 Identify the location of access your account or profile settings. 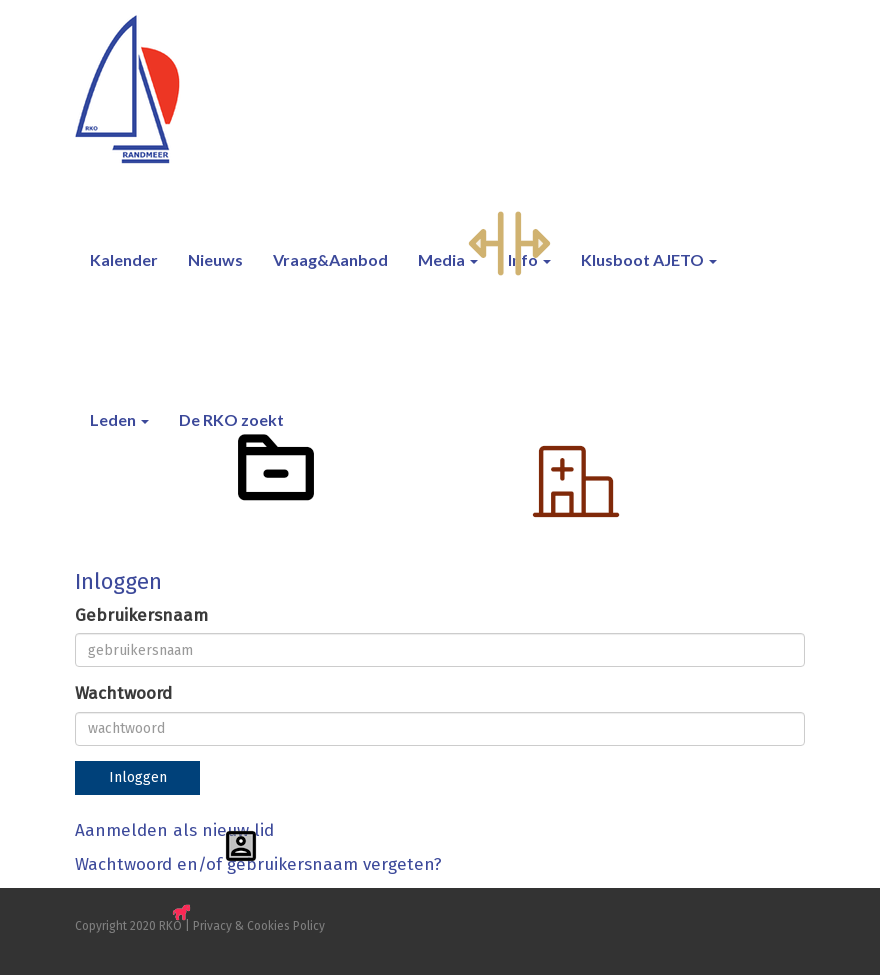
(241, 846).